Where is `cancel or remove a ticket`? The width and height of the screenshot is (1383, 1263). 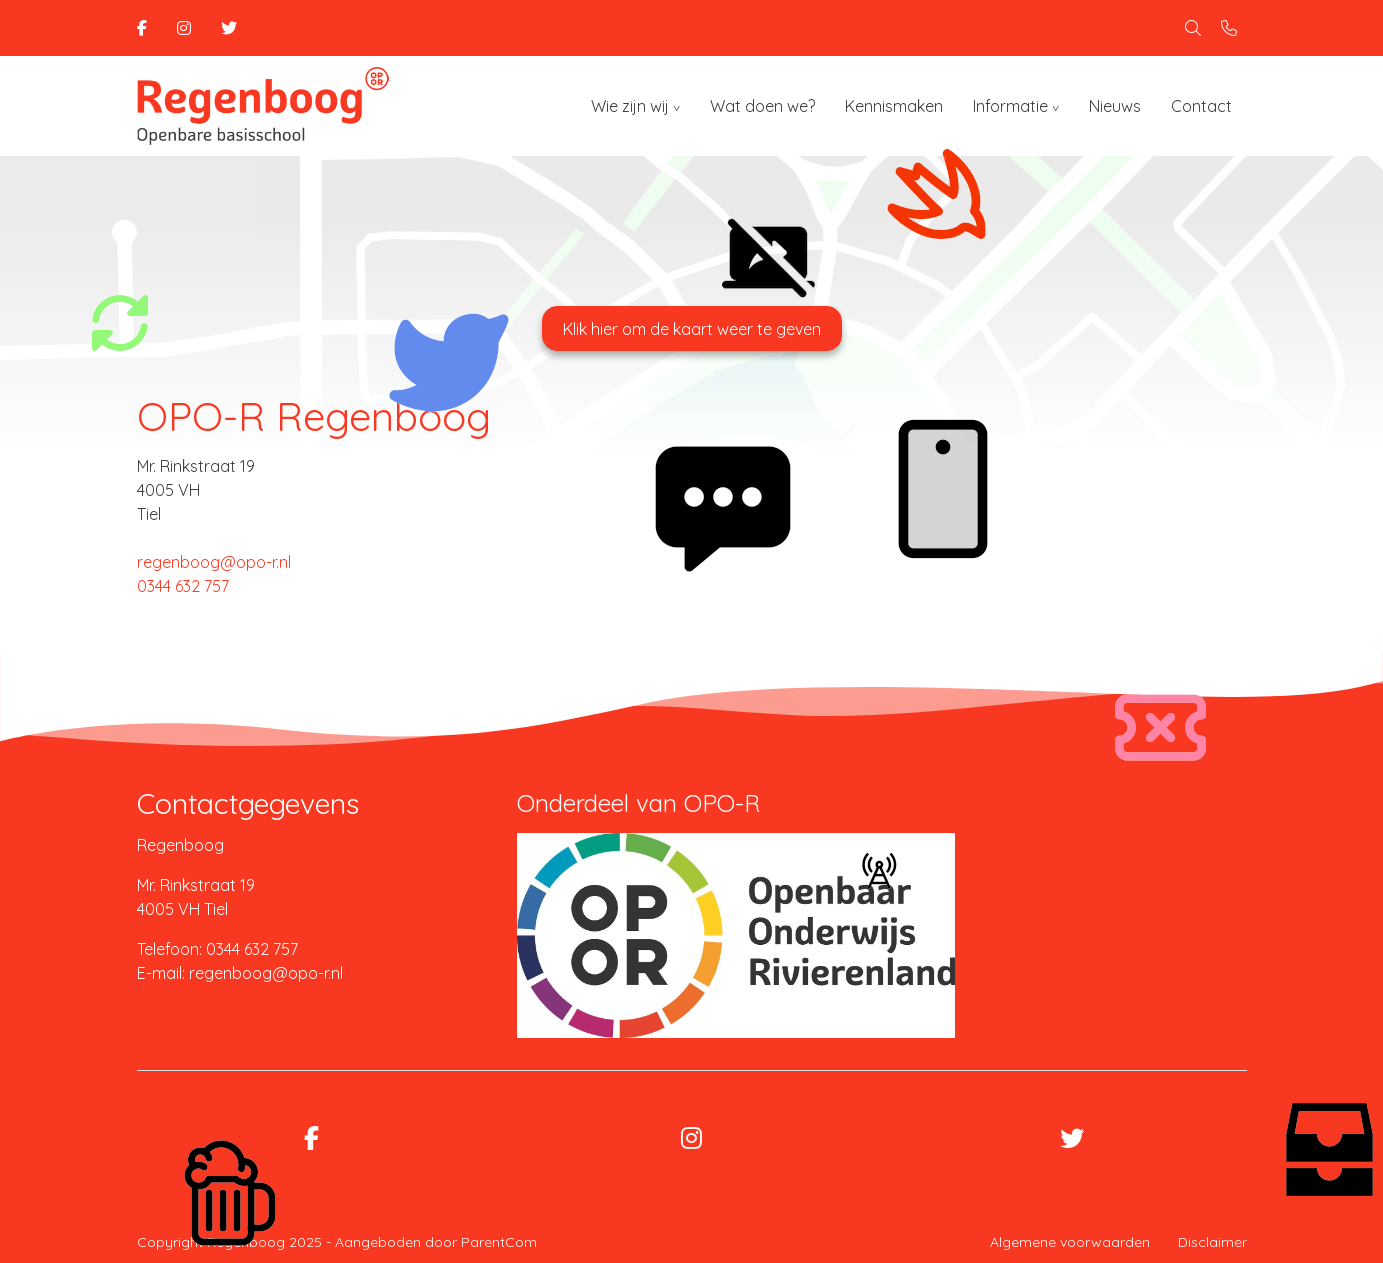 cancel or remove a ticket is located at coordinates (1160, 727).